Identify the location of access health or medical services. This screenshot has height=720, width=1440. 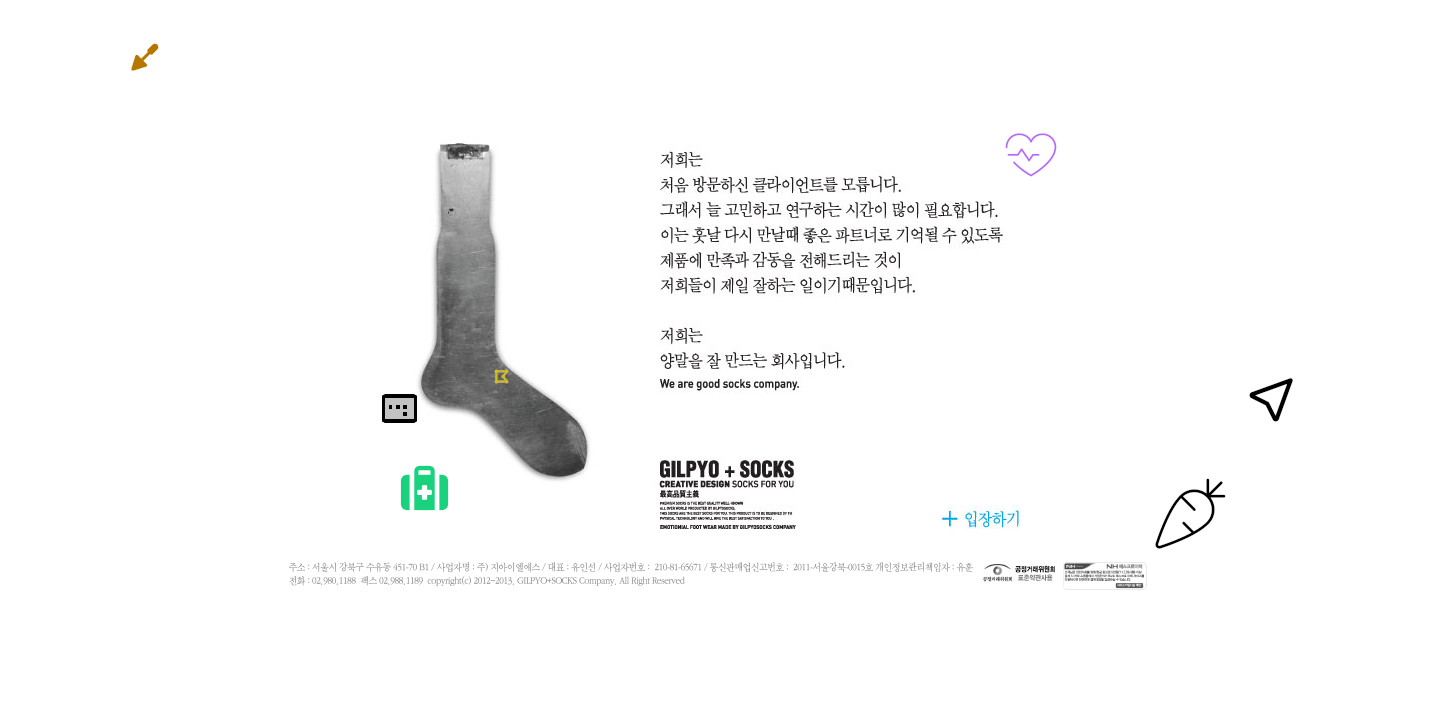
(424, 489).